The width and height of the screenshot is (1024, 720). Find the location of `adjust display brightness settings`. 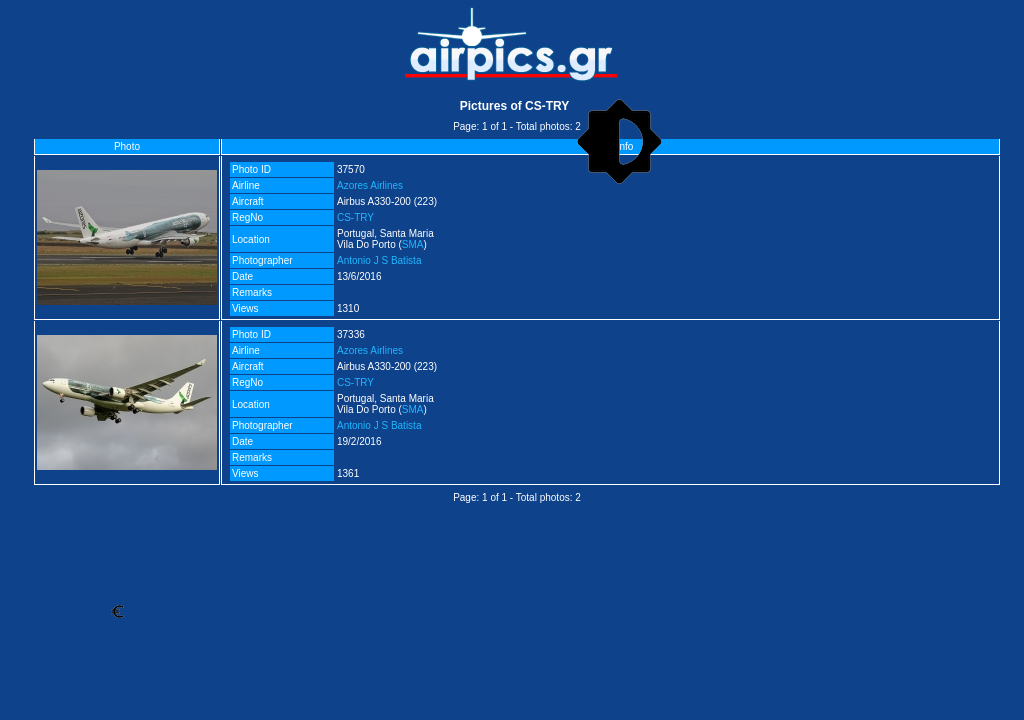

adjust display brightness settings is located at coordinates (619, 141).